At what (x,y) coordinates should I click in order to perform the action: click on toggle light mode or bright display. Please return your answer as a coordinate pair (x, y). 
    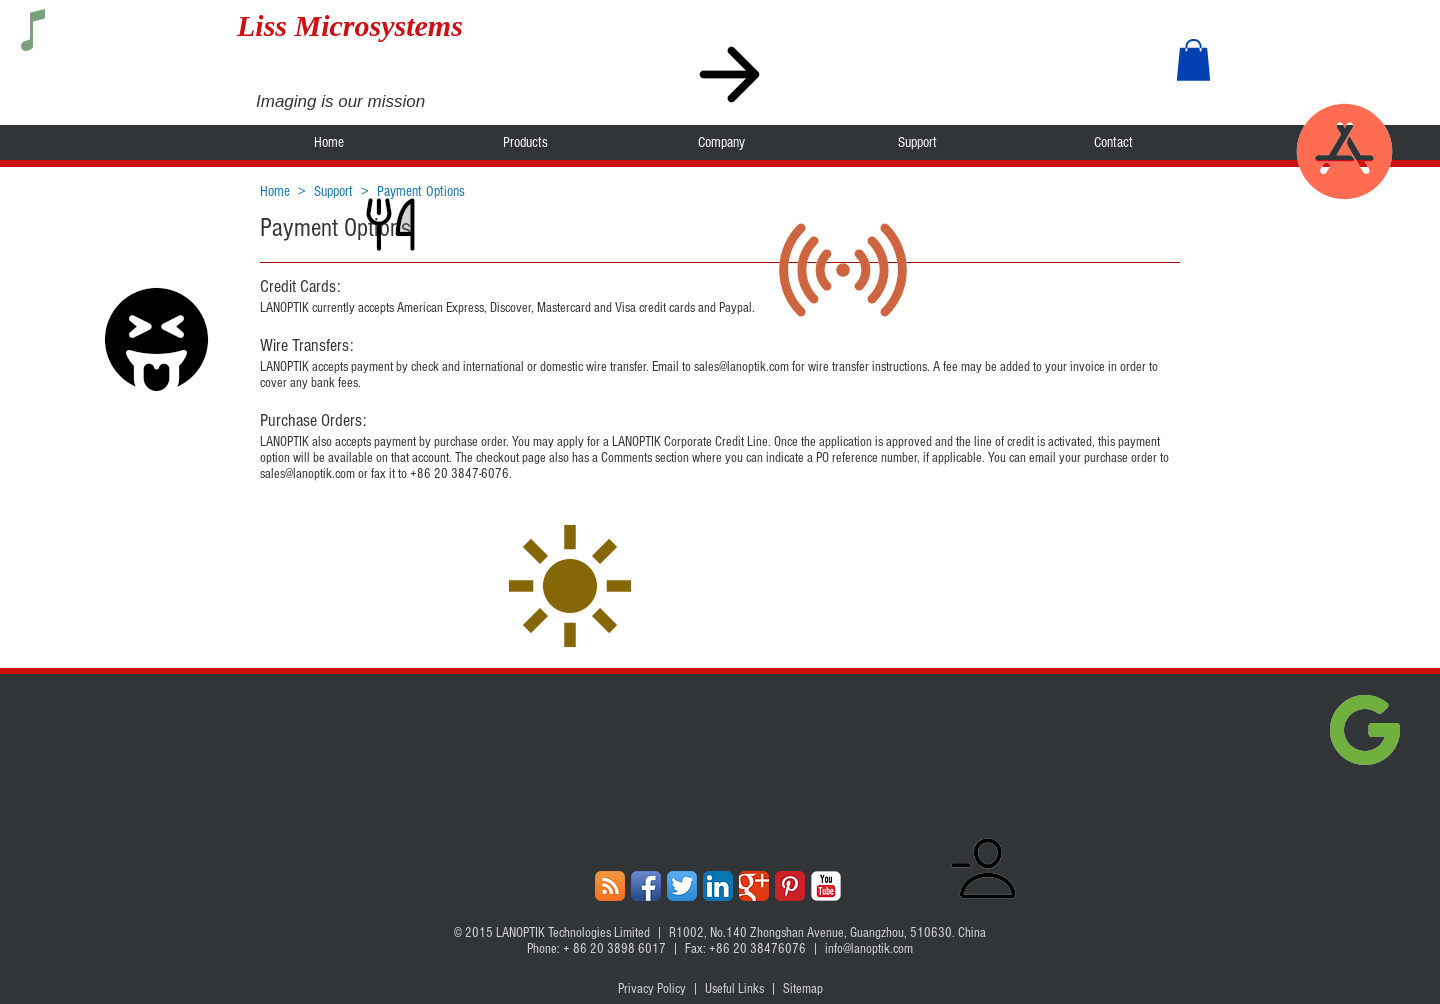
    Looking at the image, I should click on (570, 586).